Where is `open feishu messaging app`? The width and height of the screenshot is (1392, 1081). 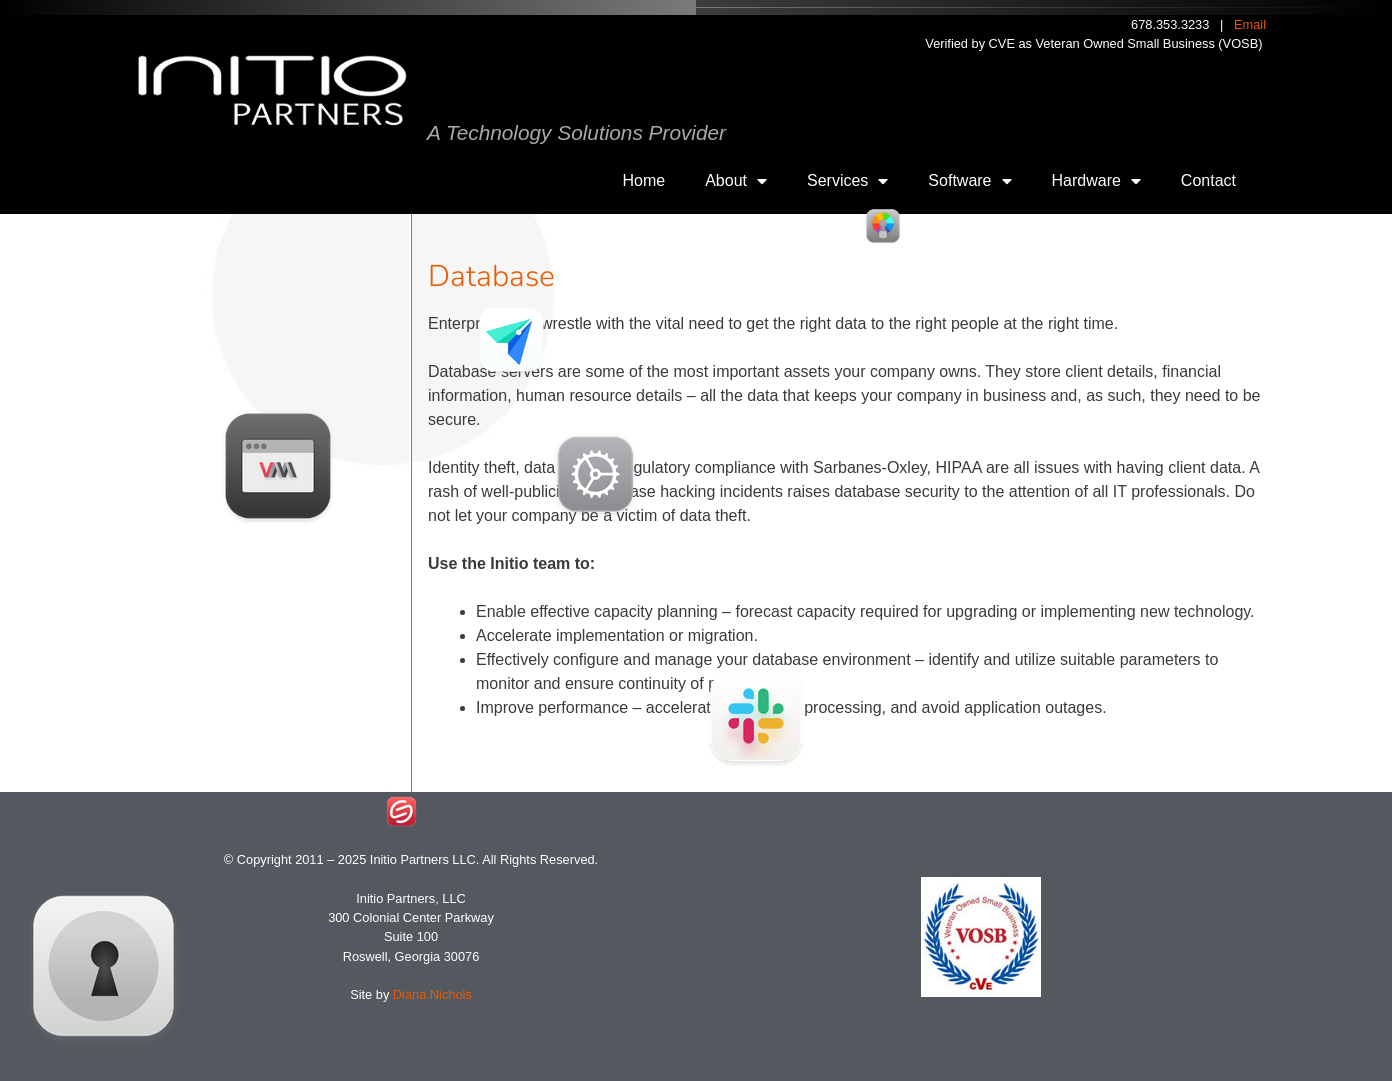 open feishu messaging app is located at coordinates (511, 339).